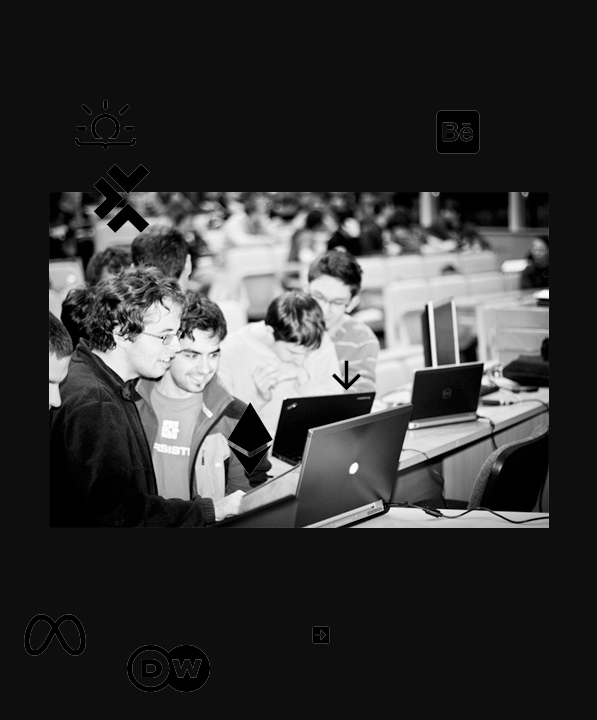  I want to click on visit Behance profile or portfolio, so click(458, 132).